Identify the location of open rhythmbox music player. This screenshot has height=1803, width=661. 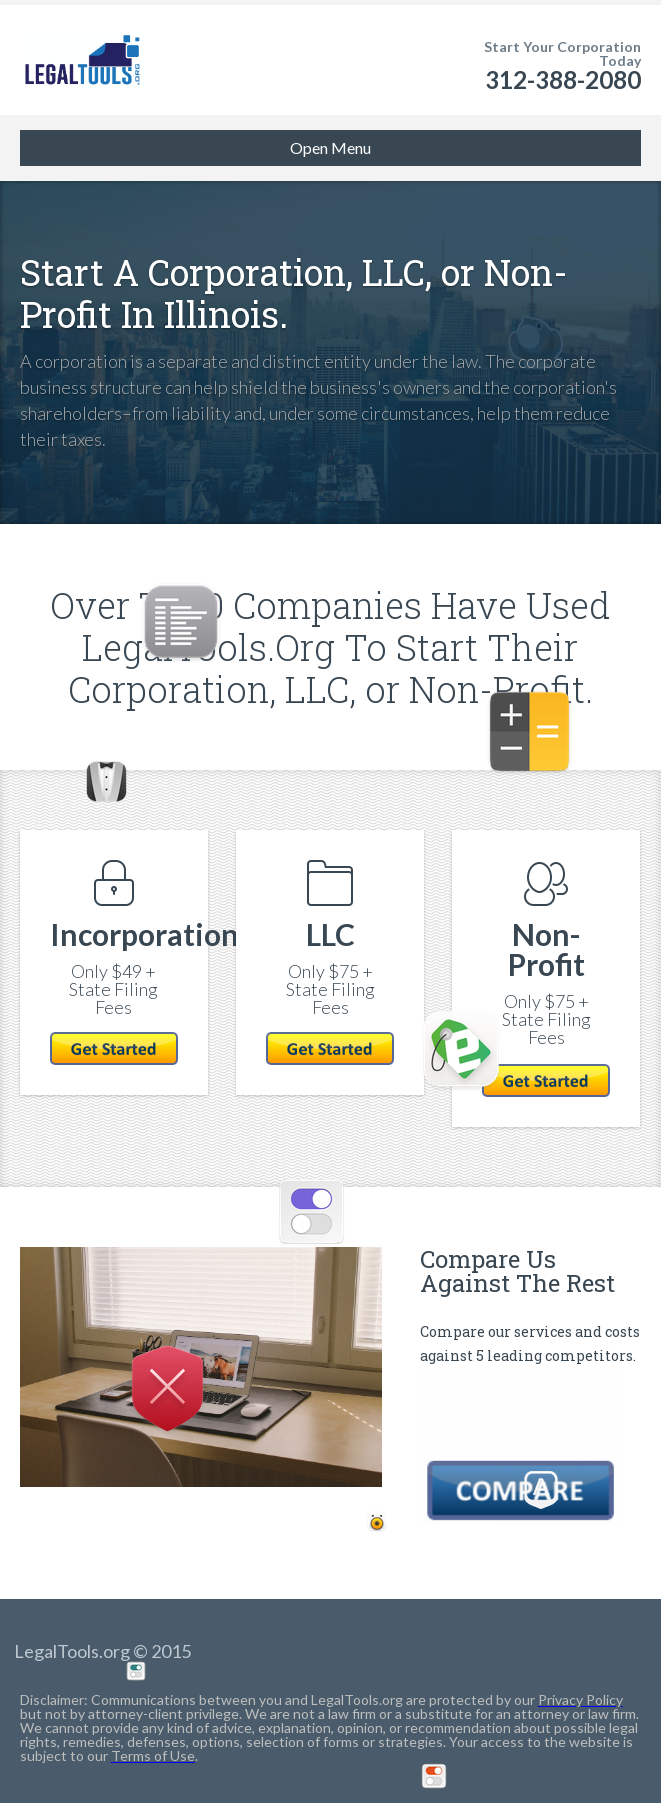
(377, 1521).